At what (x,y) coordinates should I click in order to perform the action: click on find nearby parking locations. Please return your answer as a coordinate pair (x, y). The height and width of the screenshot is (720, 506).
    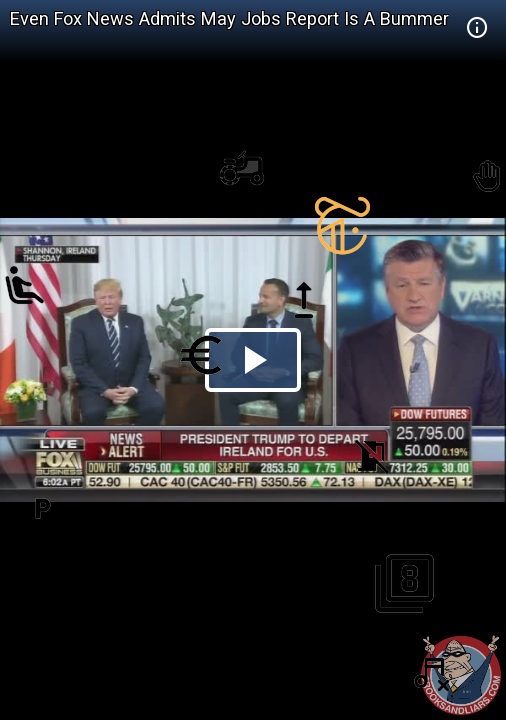
    Looking at the image, I should click on (42, 508).